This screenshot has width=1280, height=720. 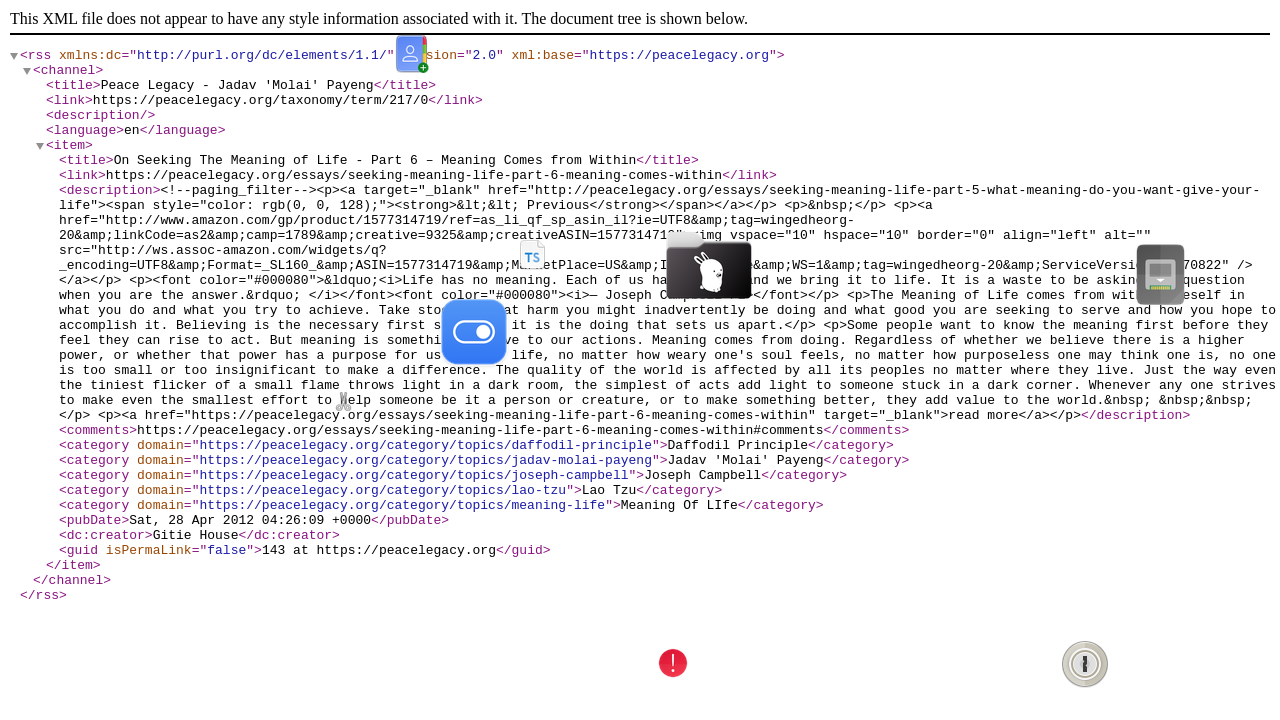 What do you see at coordinates (1160, 274) in the screenshot?
I see `sega master system ROM file` at bounding box center [1160, 274].